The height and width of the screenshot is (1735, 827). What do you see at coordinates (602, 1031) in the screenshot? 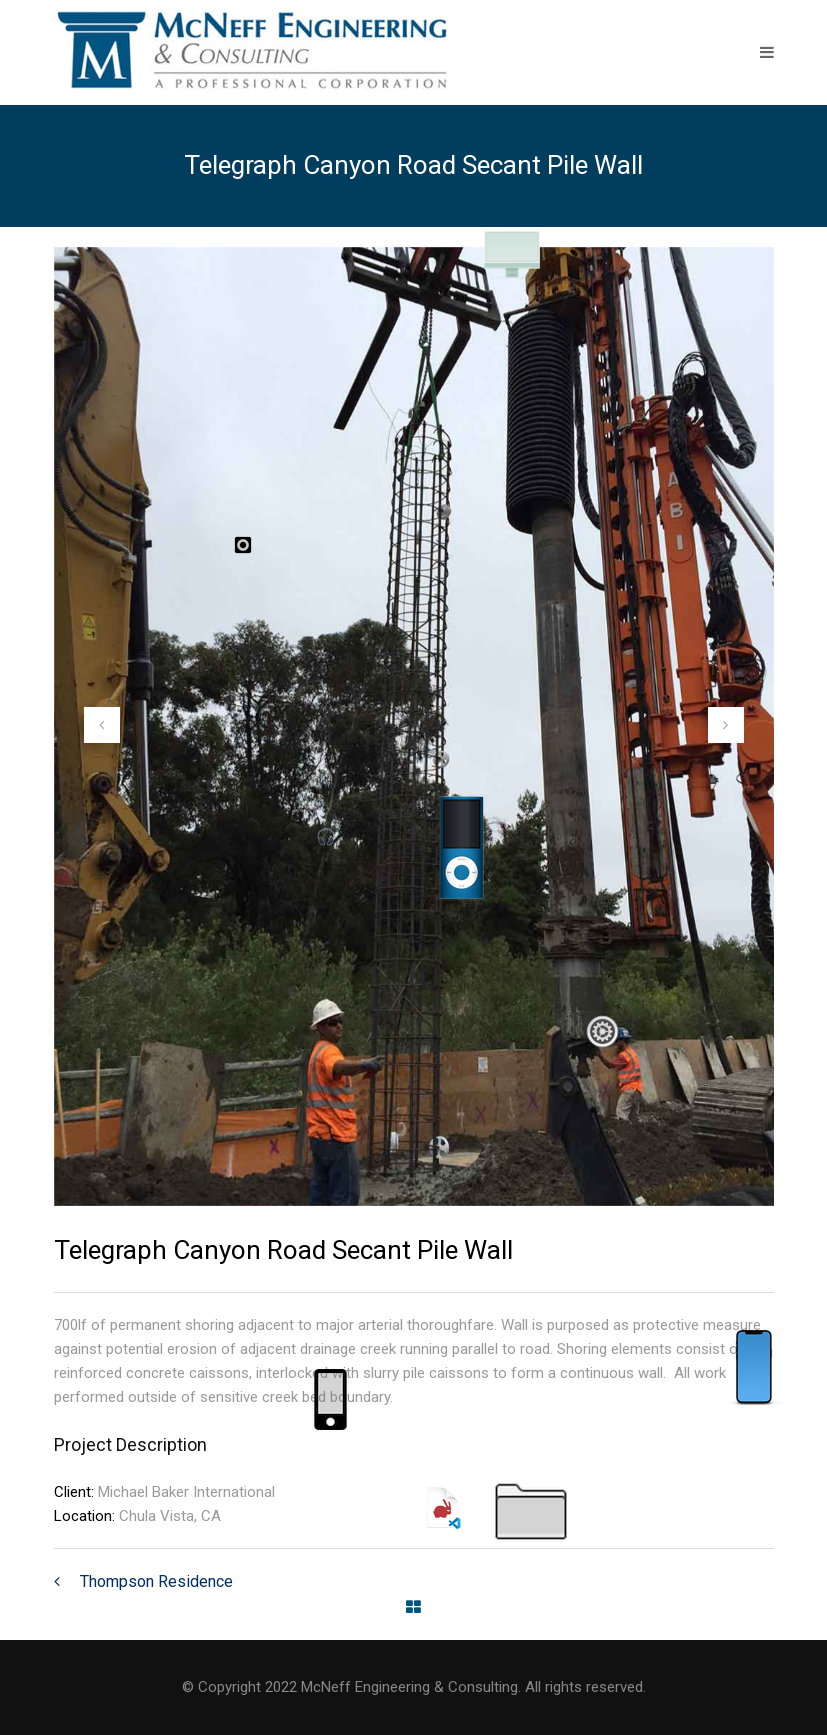
I see `view or edit item properties` at bounding box center [602, 1031].